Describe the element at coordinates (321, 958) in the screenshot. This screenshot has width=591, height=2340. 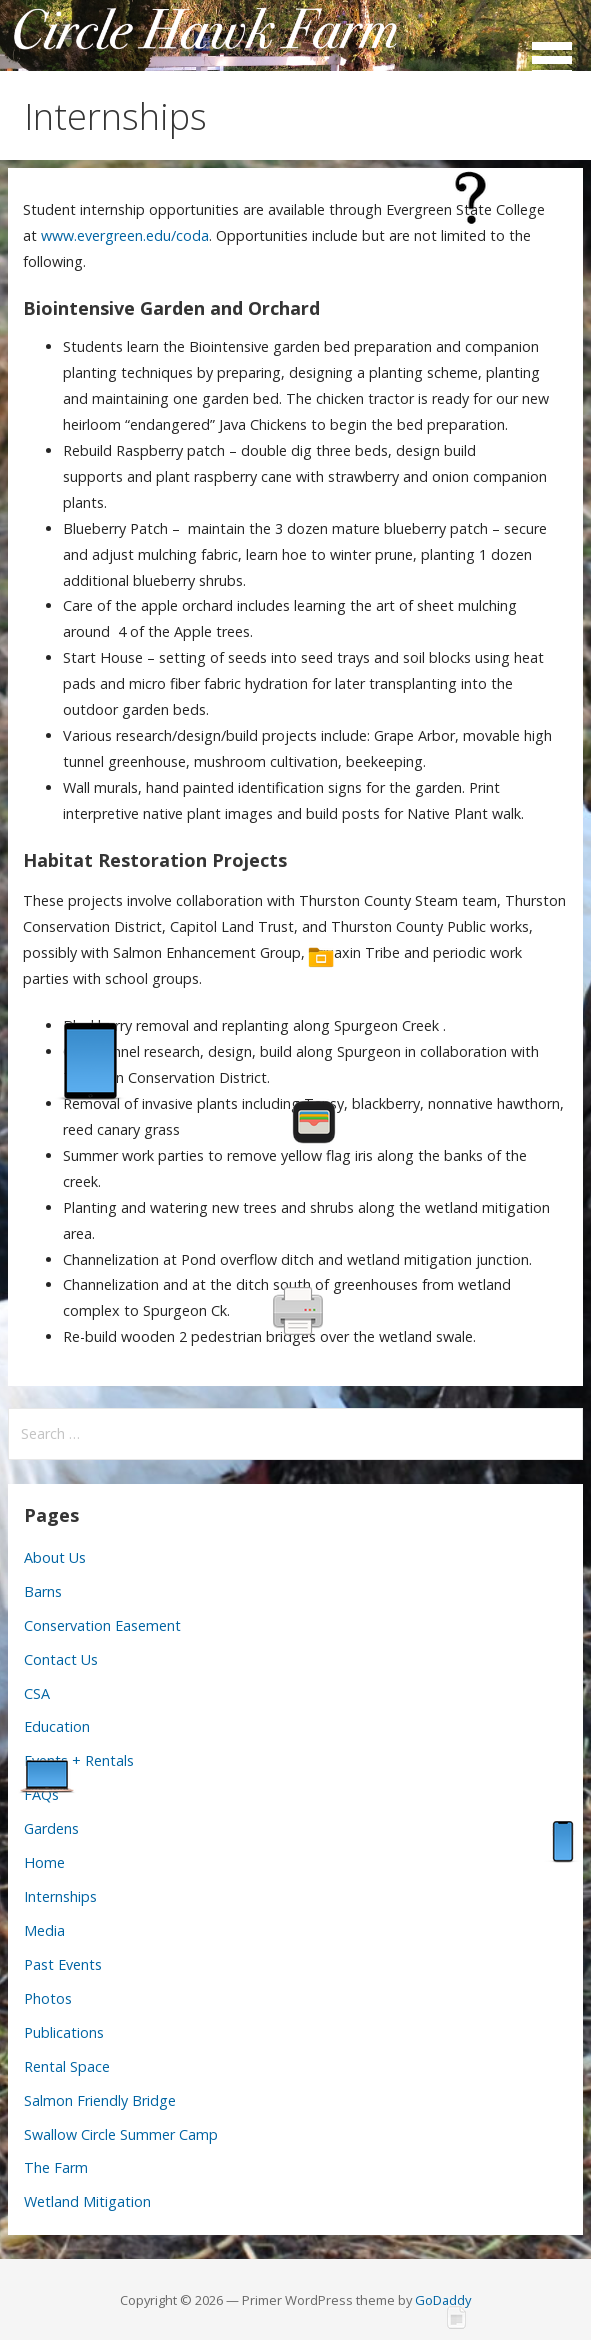
I see `open folder containing google slides files` at that location.